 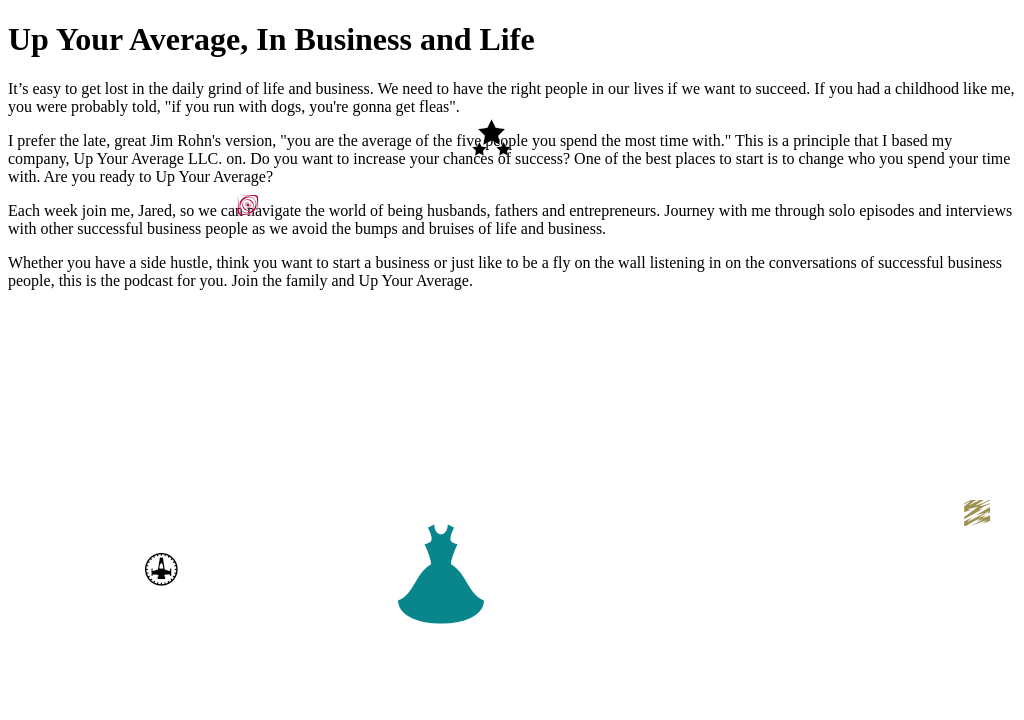 I want to click on indicates signal interference or connection static, so click(x=977, y=513).